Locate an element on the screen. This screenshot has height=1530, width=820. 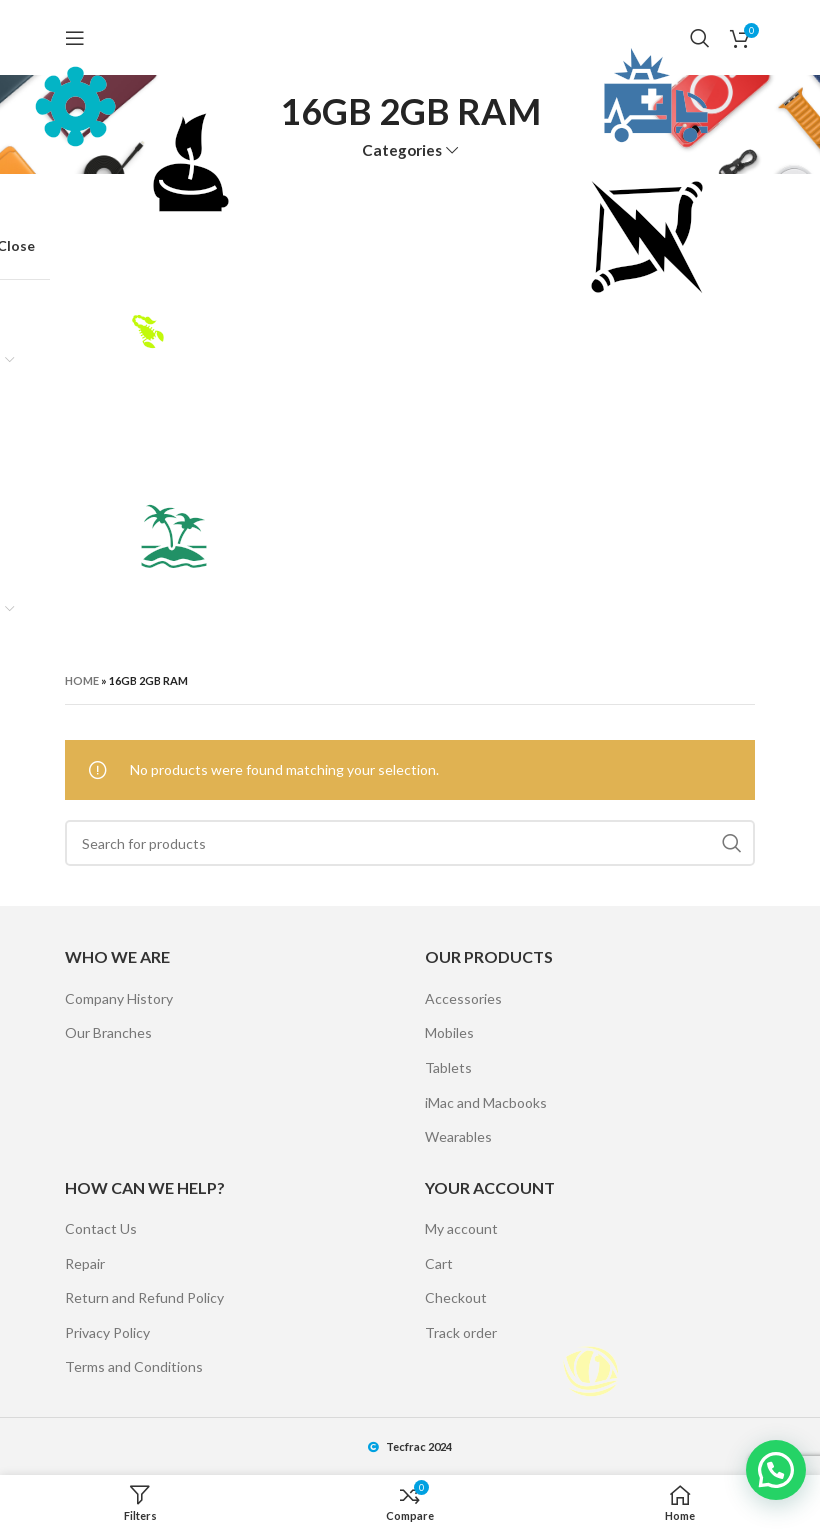
equip lightning bow weapon is located at coordinates (647, 237).